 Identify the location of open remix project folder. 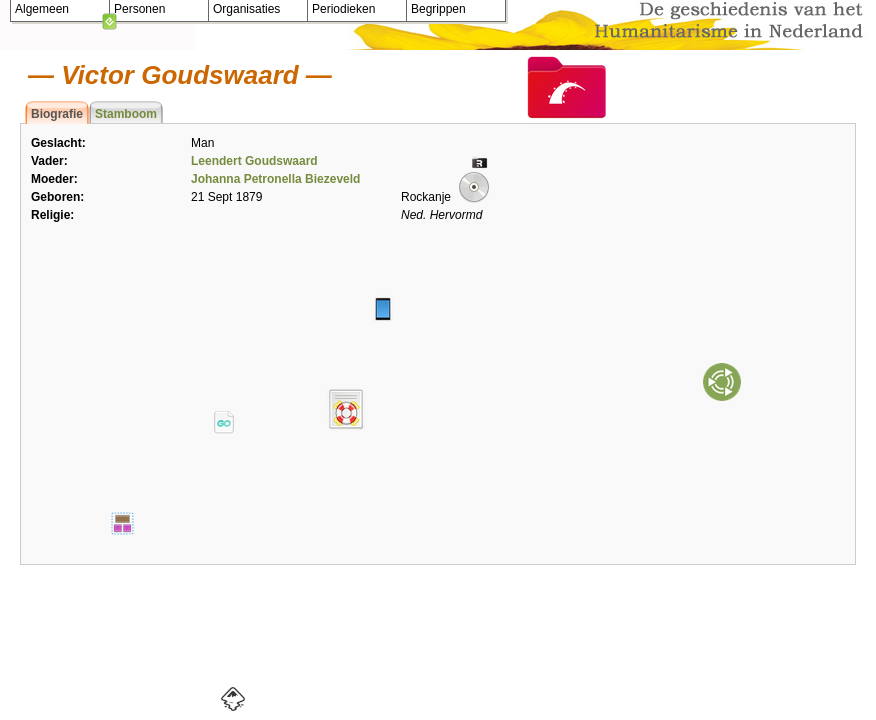
(479, 162).